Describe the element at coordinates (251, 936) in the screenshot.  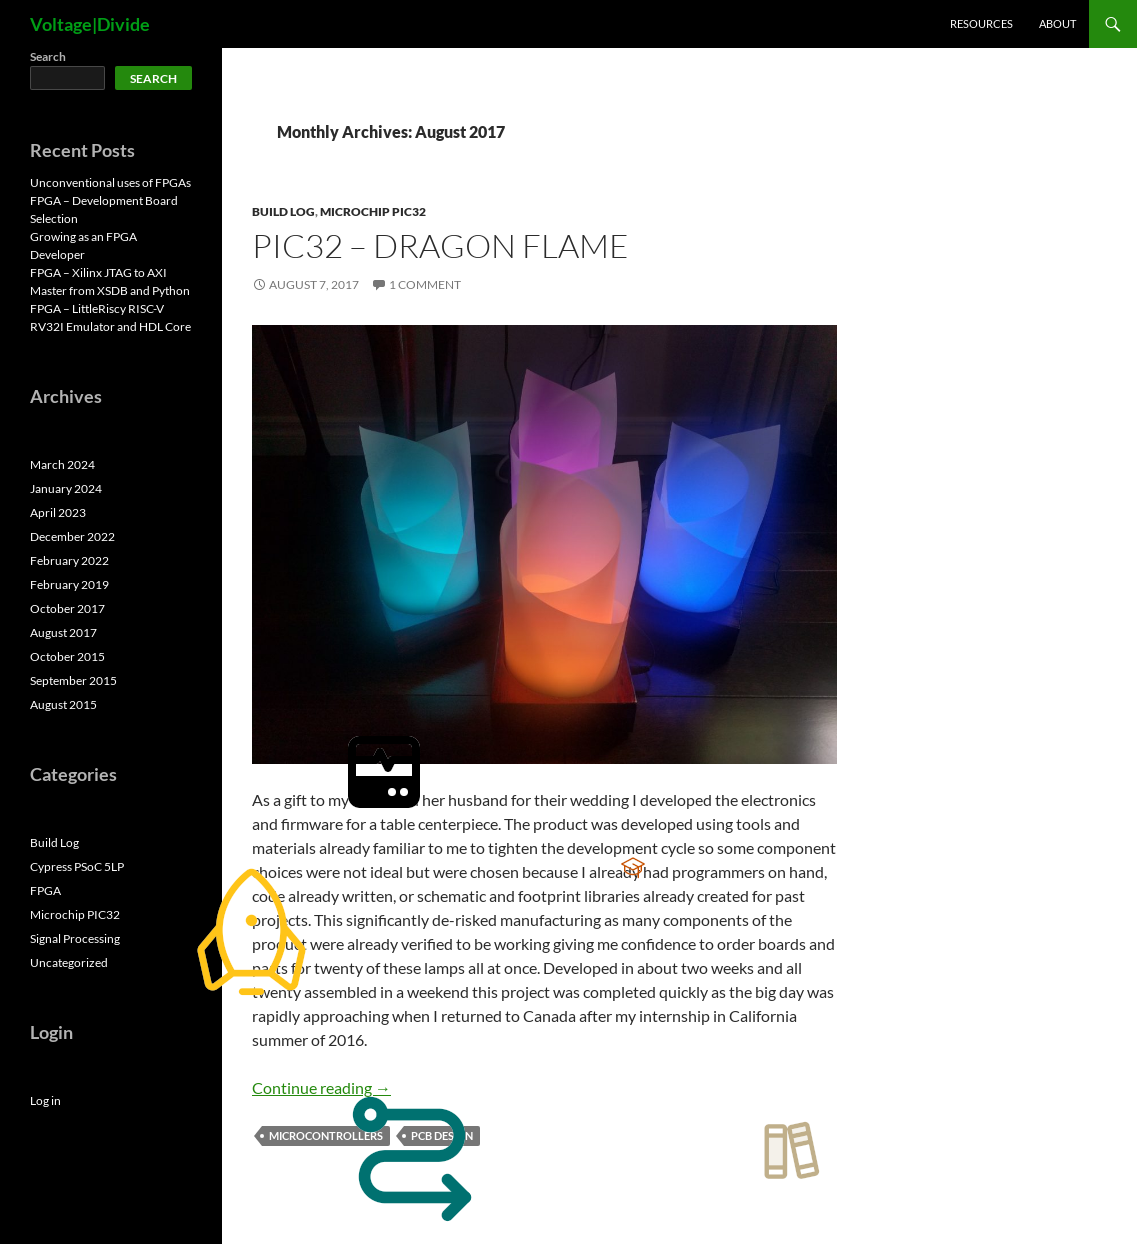
I see `launch or deploy an application` at that location.